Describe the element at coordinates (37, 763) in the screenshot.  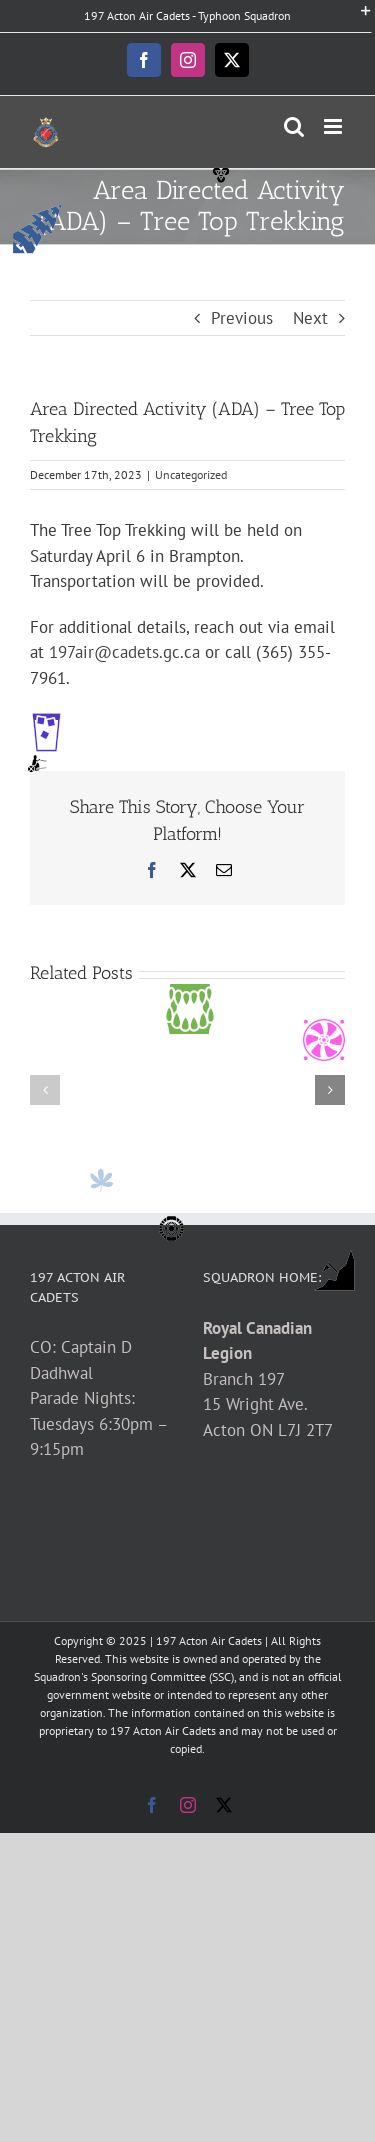
I see `select chariot unit in strategy game` at that location.